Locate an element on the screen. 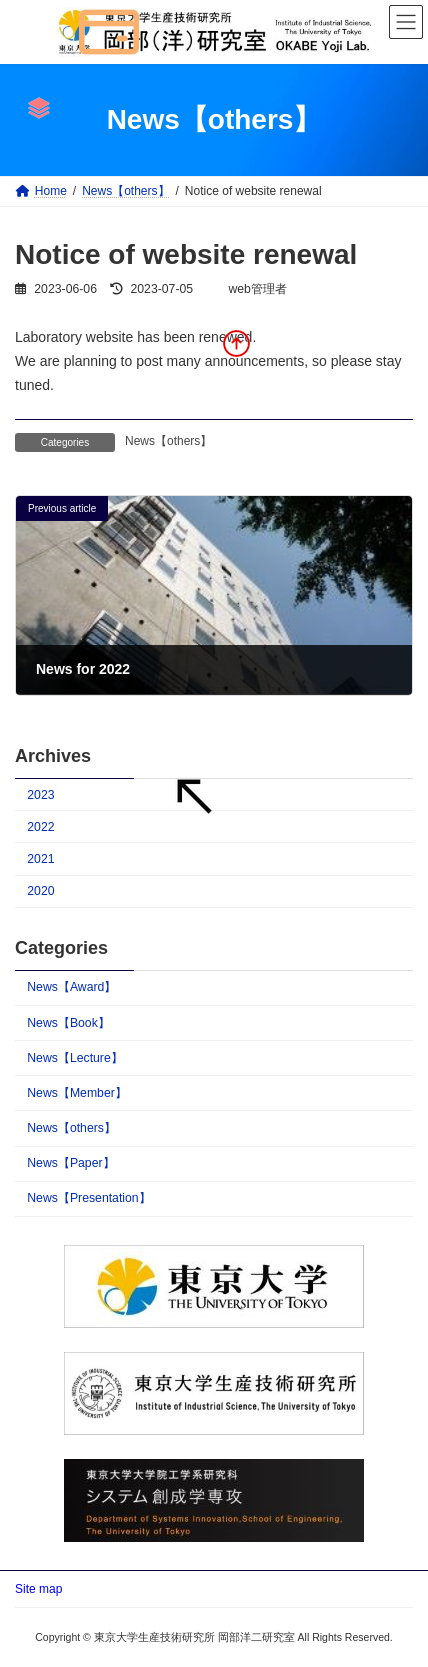 The width and height of the screenshot is (428, 1667). view layers or stacked content is located at coordinates (39, 108).